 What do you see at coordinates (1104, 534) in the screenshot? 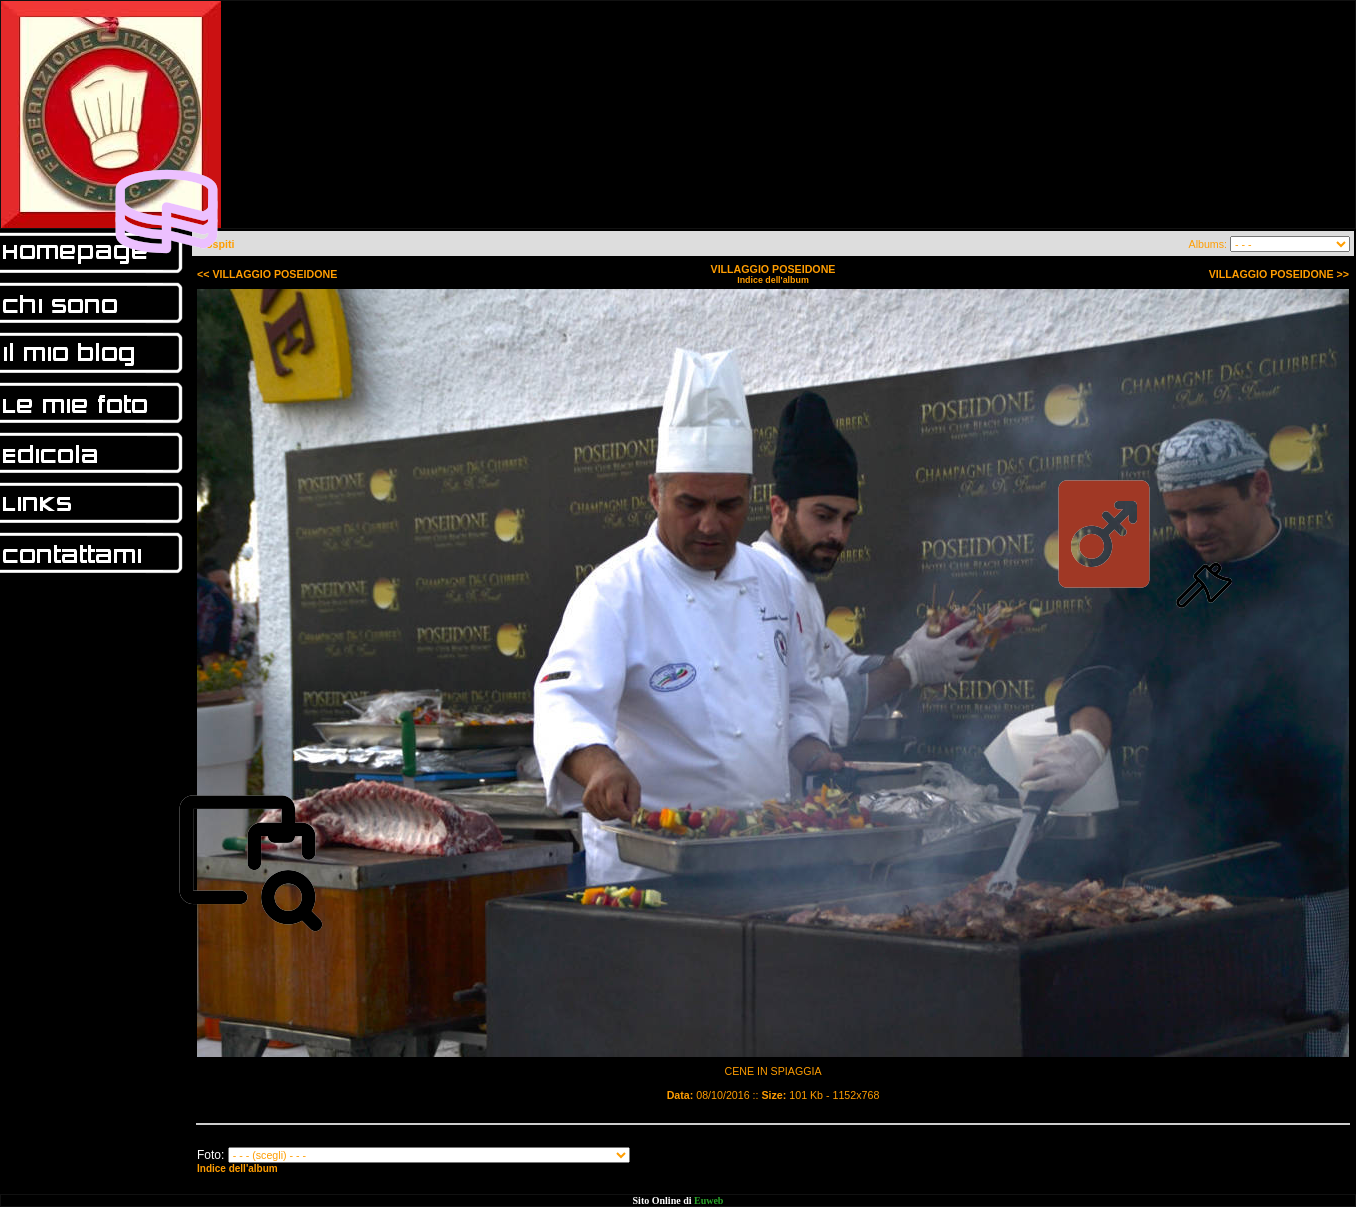
I see `indicates transgender or gender-diverse identity option` at bounding box center [1104, 534].